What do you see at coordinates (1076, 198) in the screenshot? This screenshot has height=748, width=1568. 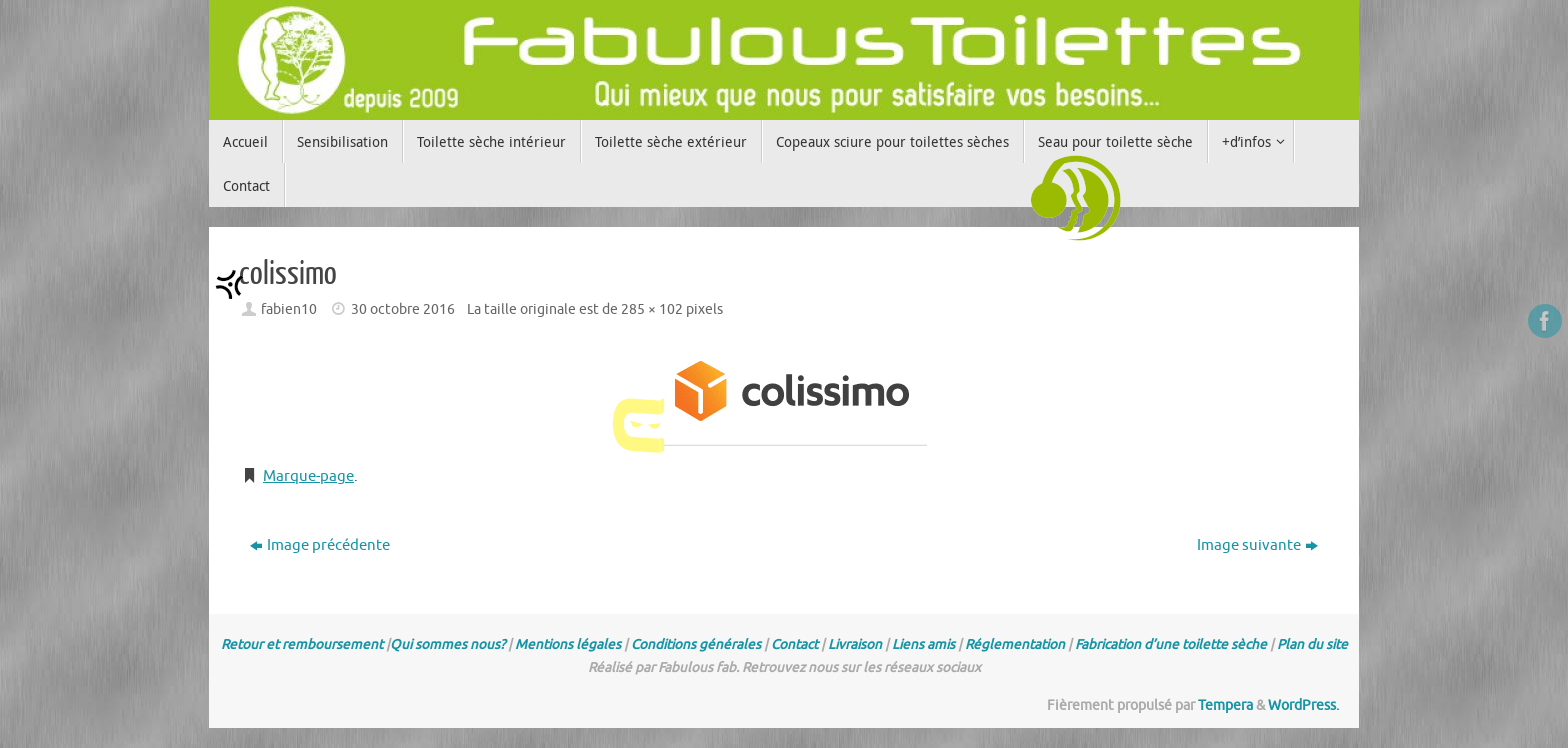 I see `open teamspeak voice chat application` at bounding box center [1076, 198].